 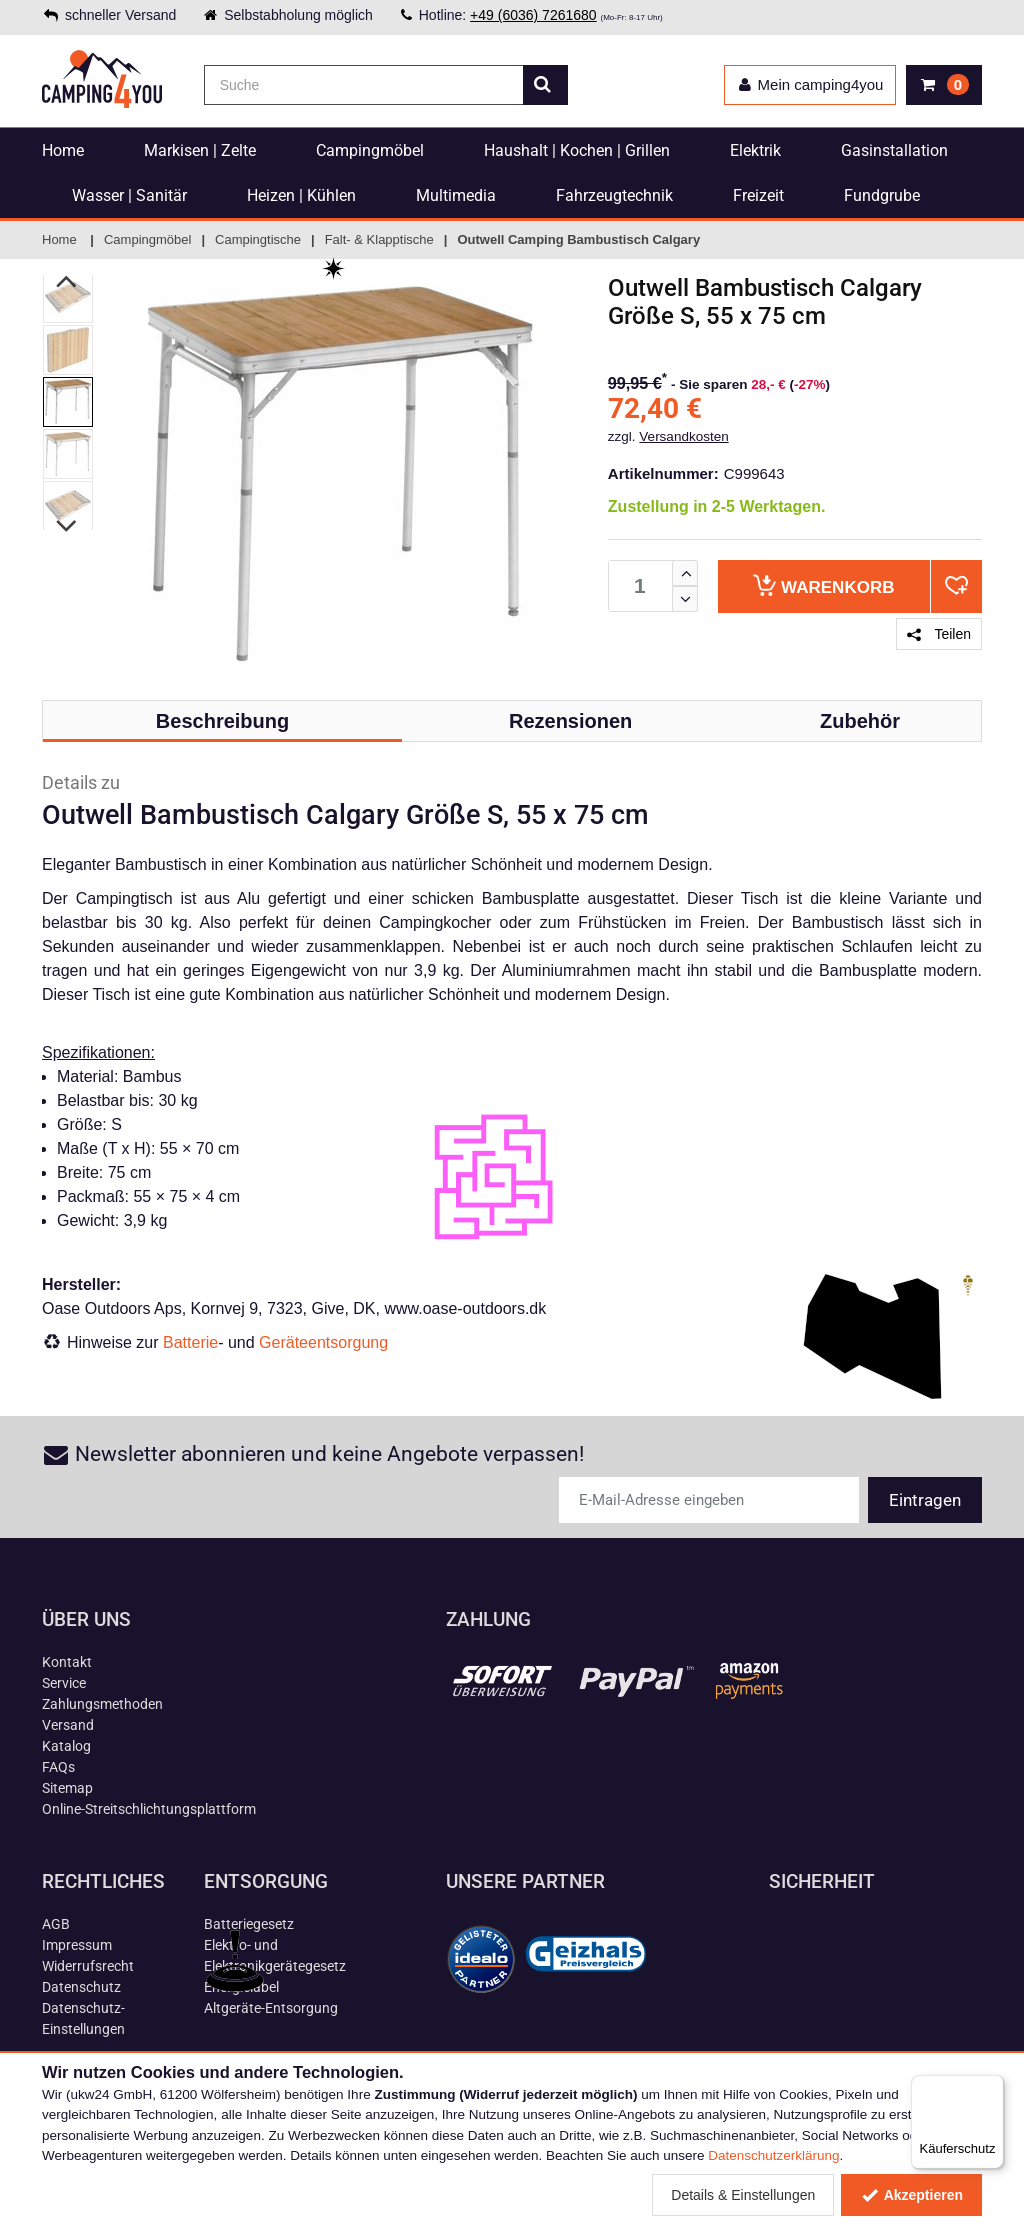 What do you see at coordinates (333, 268) in the screenshot?
I see `navigate using compass or directional guide` at bounding box center [333, 268].